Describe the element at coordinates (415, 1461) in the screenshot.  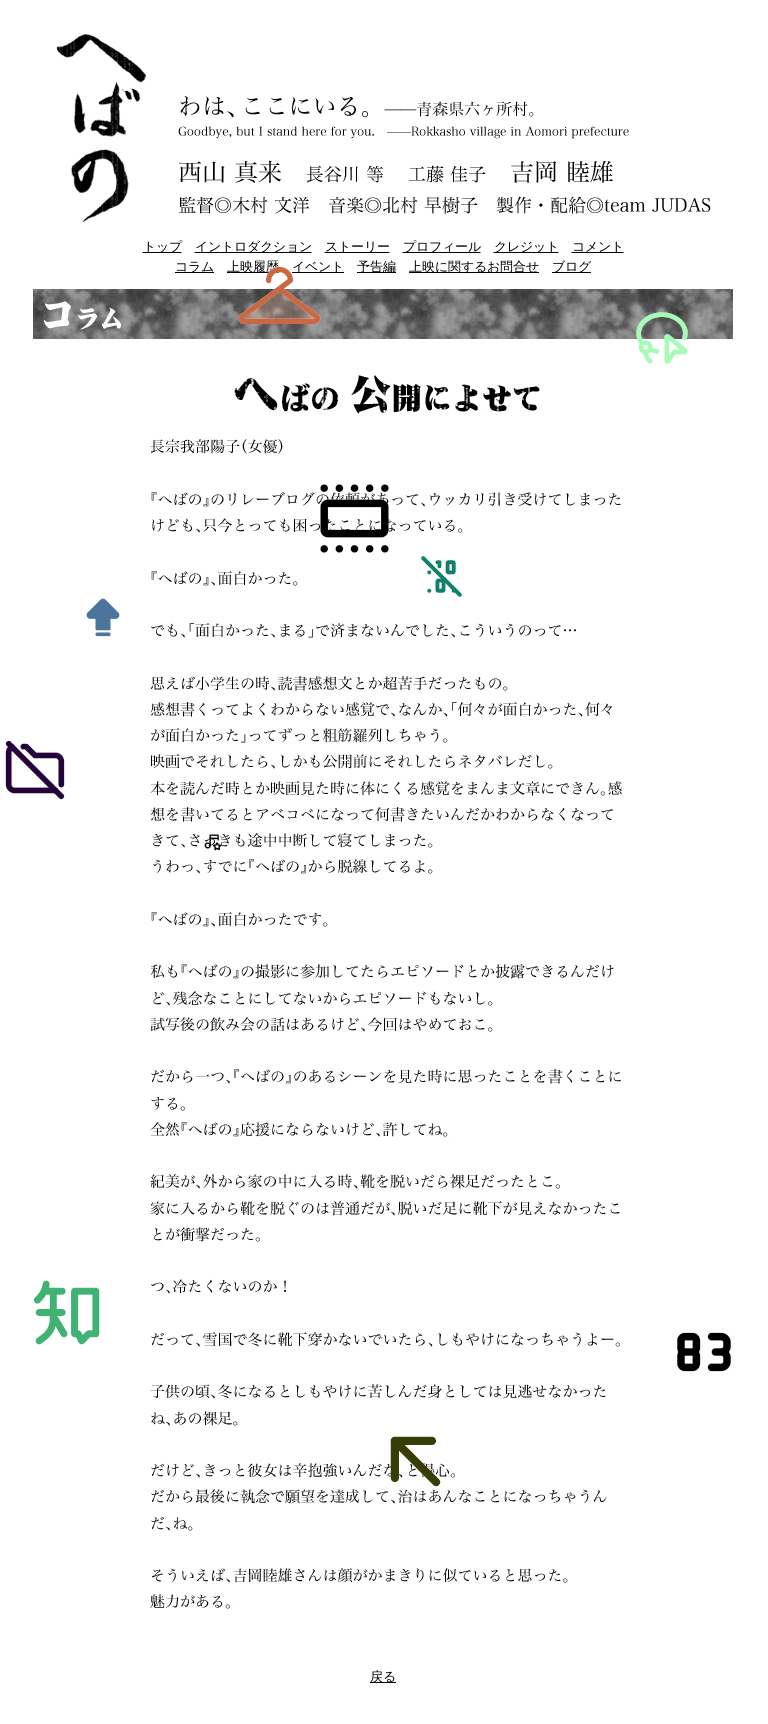
I see `navigate back to previous screen` at that location.